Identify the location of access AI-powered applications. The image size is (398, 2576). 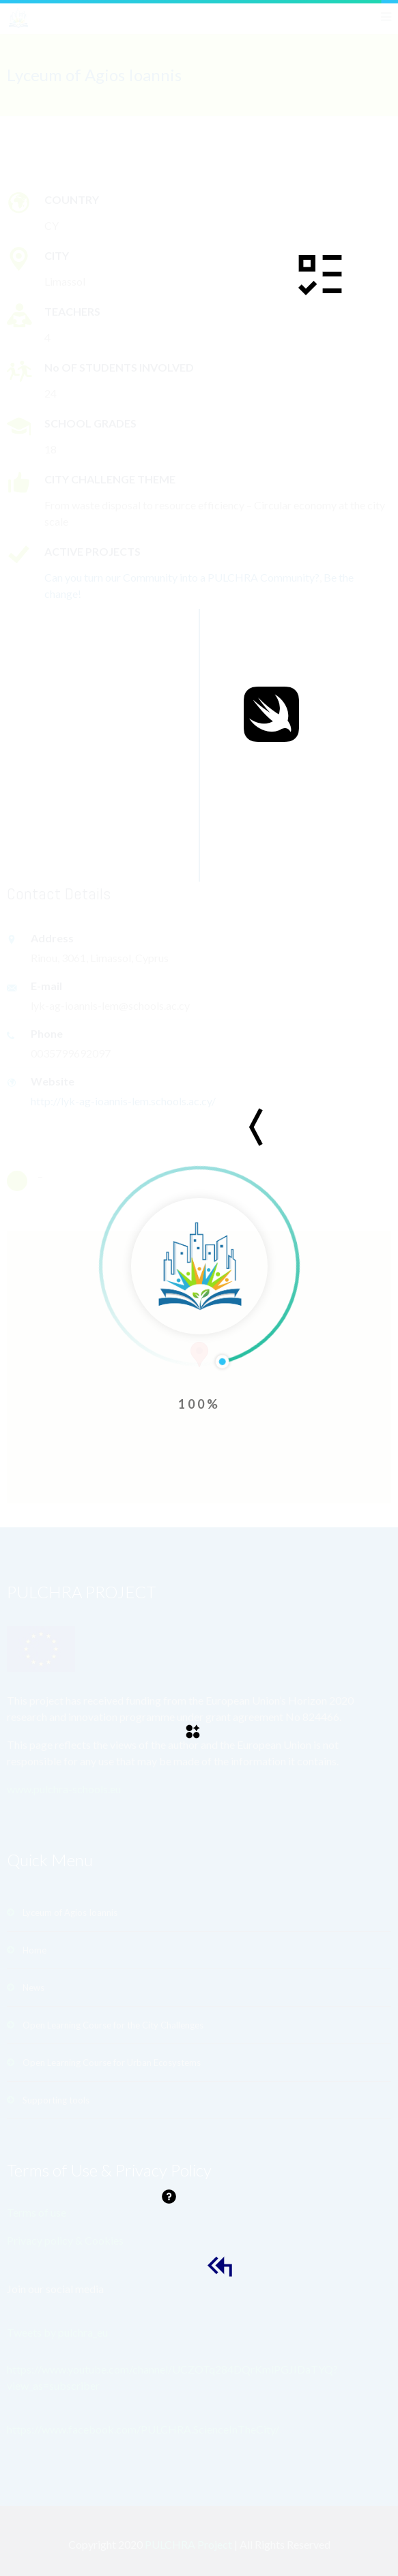
(193, 1731).